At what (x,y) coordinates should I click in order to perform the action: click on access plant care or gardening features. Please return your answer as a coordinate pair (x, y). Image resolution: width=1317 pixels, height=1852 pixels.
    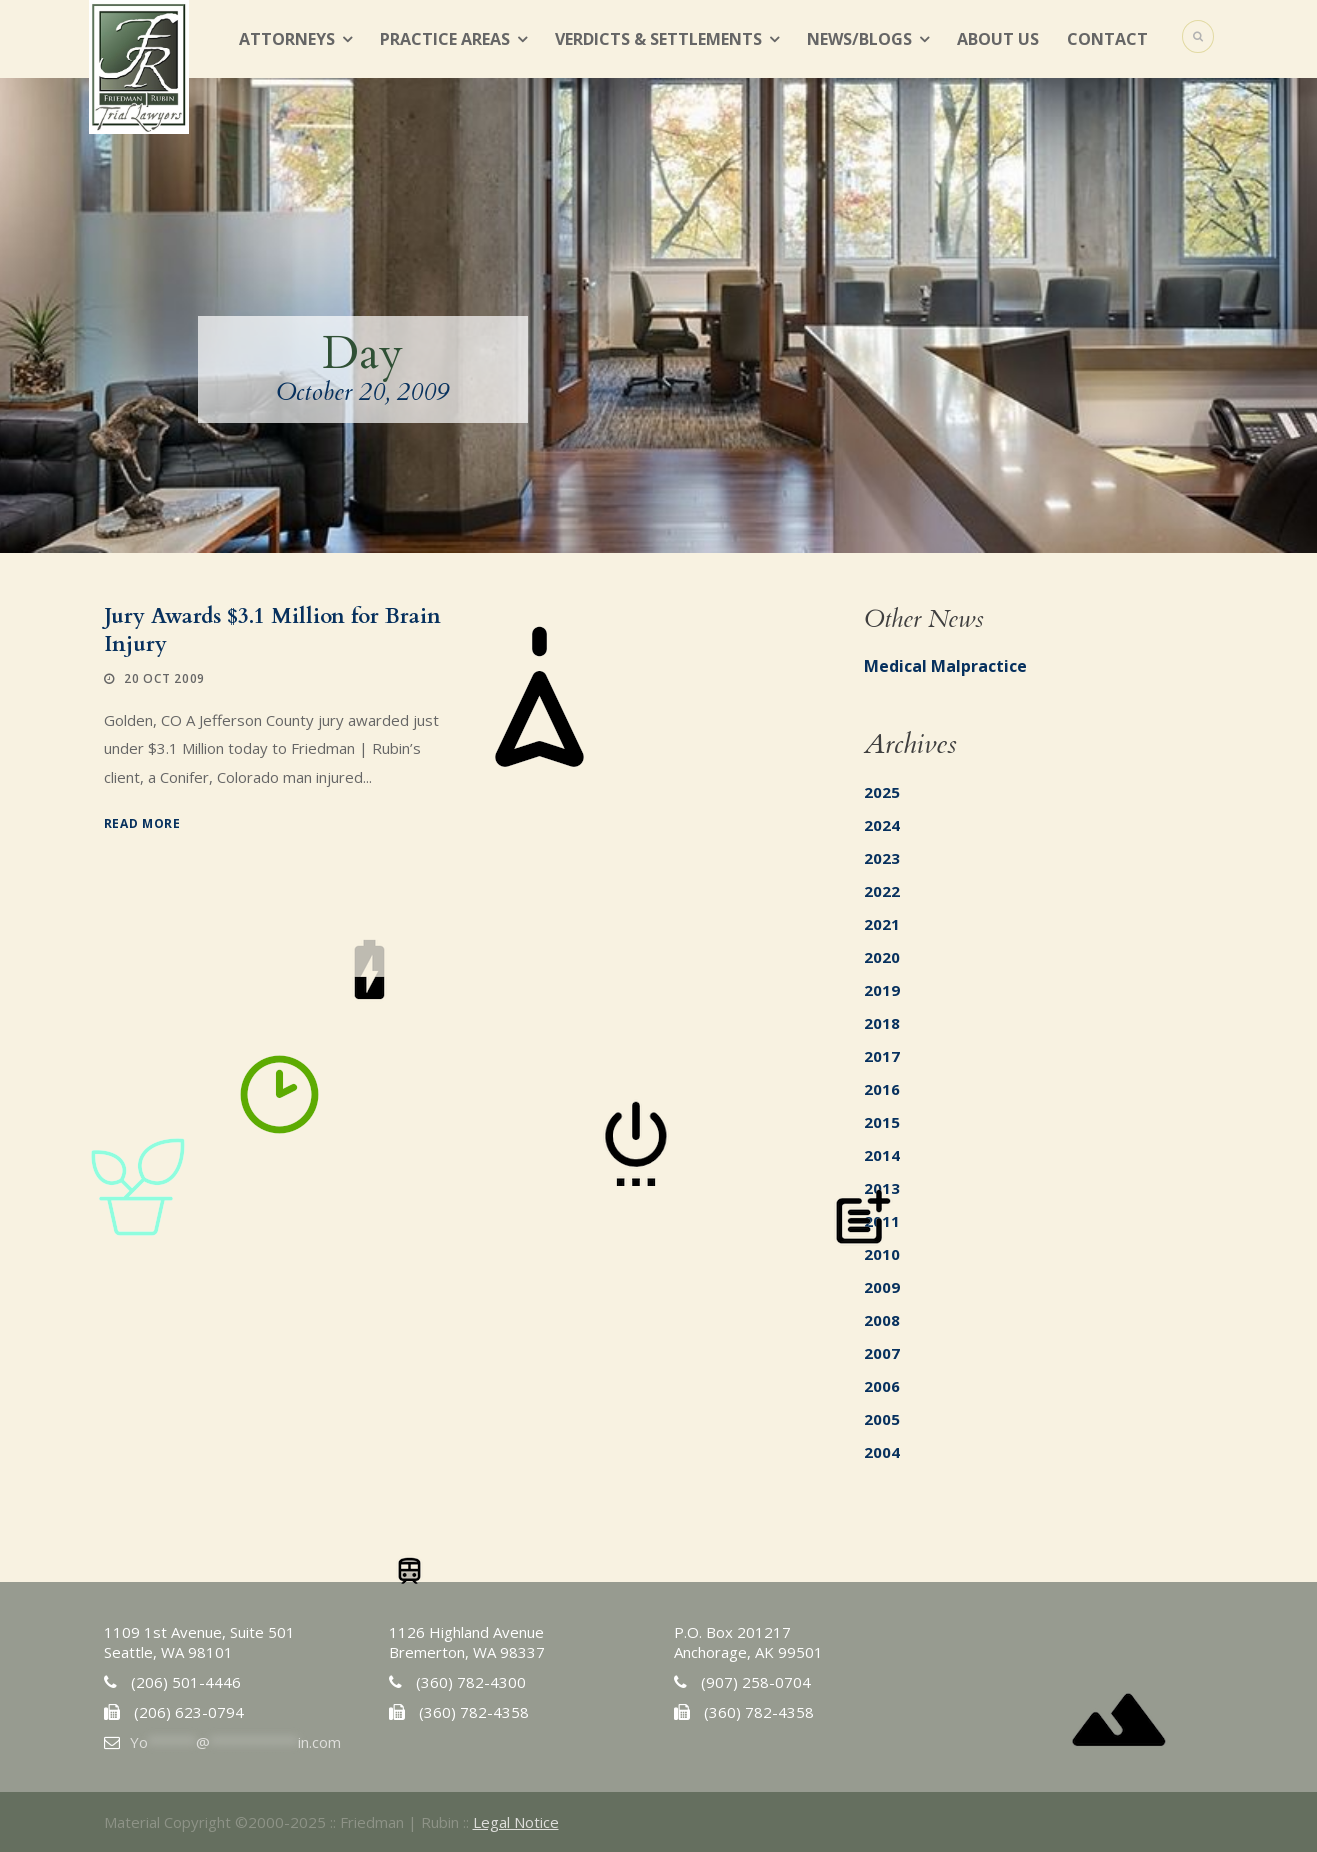
    Looking at the image, I should click on (136, 1187).